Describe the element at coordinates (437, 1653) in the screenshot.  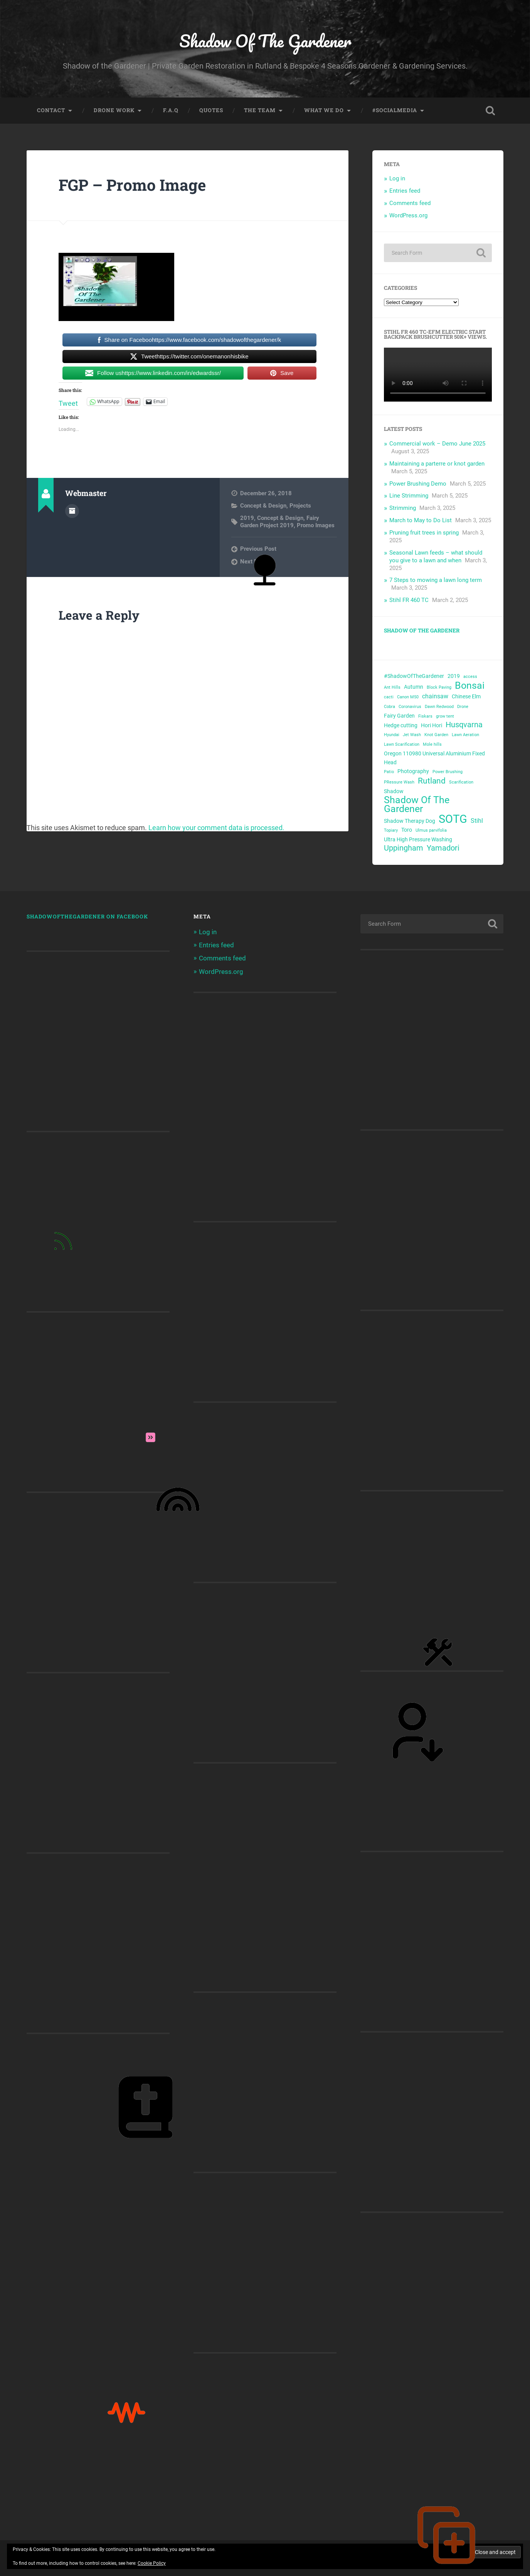
I see `indicates page or feature under construction` at that location.